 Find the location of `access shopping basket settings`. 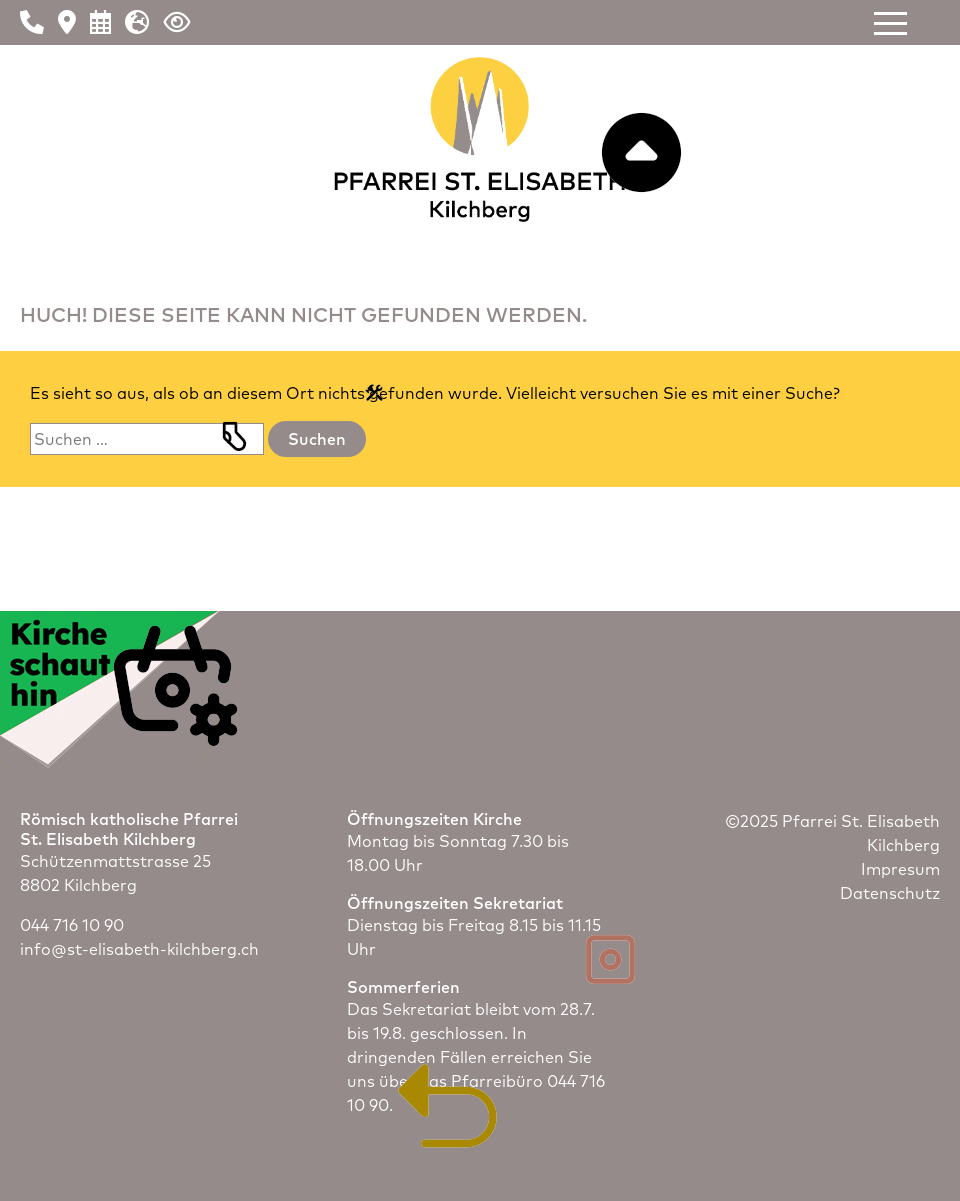

access shopping basket settings is located at coordinates (172, 678).